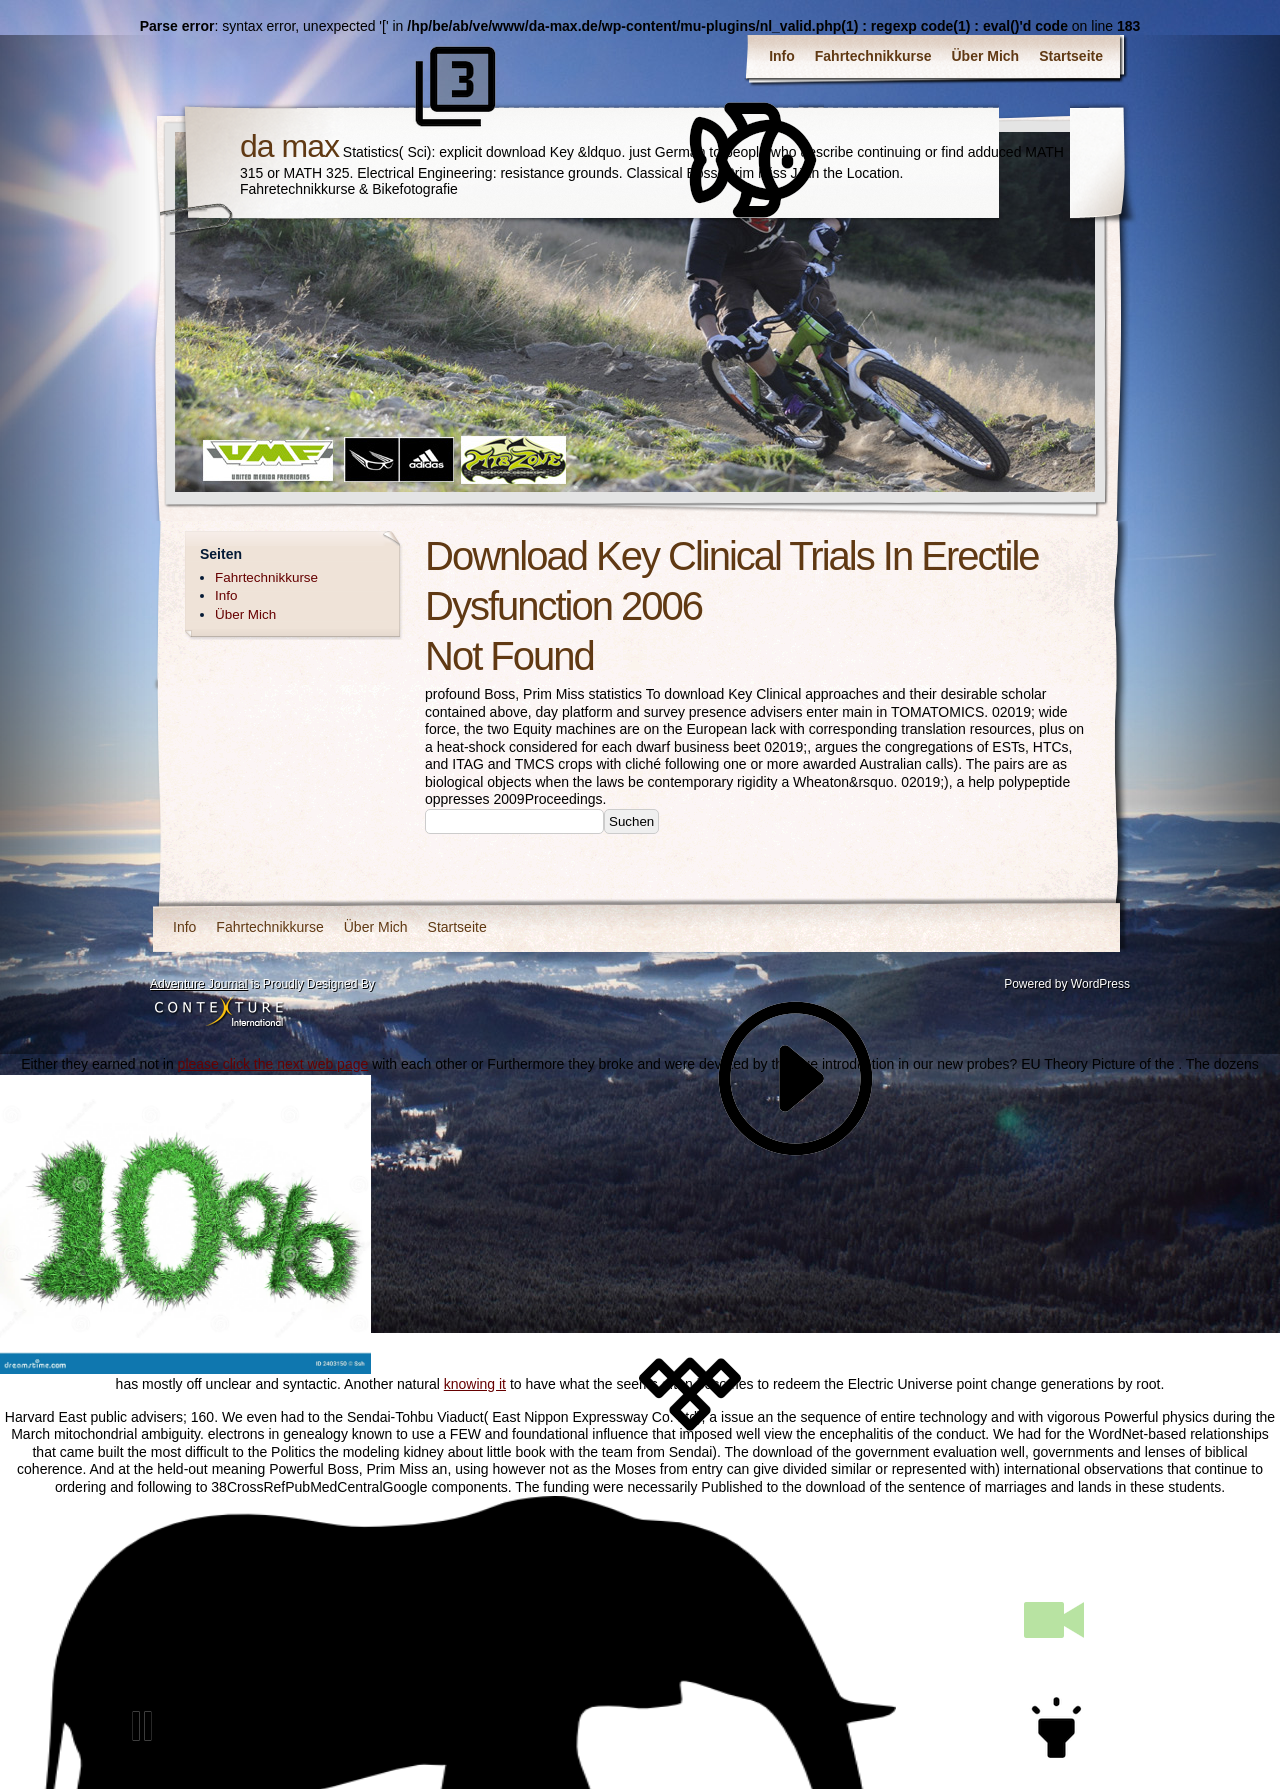 The image size is (1280, 1789). I want to click on pause media playback, so click(142, 1726).